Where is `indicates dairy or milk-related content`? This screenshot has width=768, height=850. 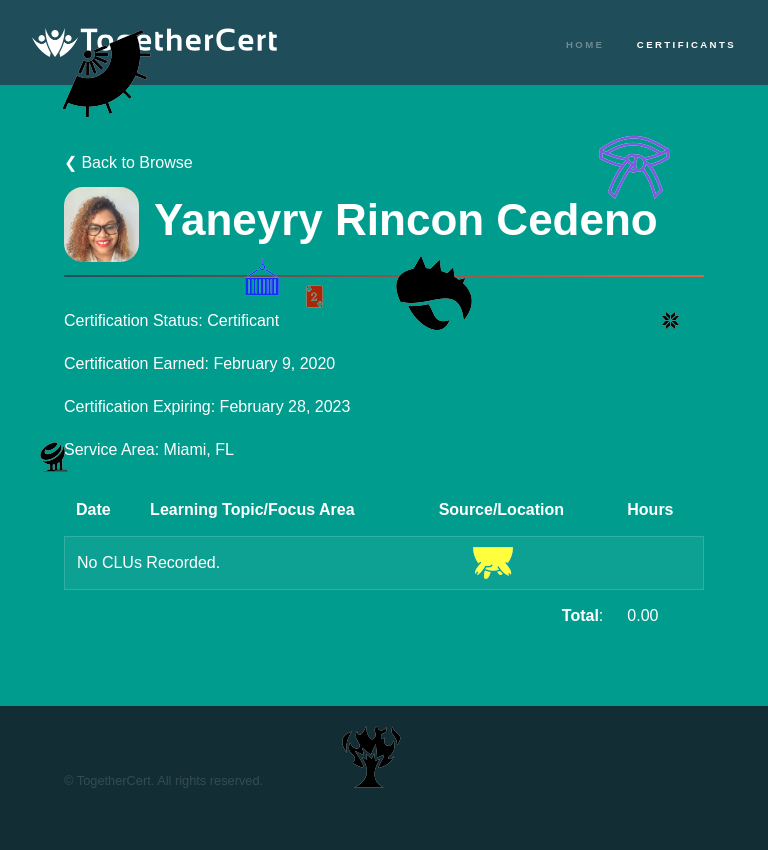
indicates dairy or milk-related content is located at coordinates (493, 567).